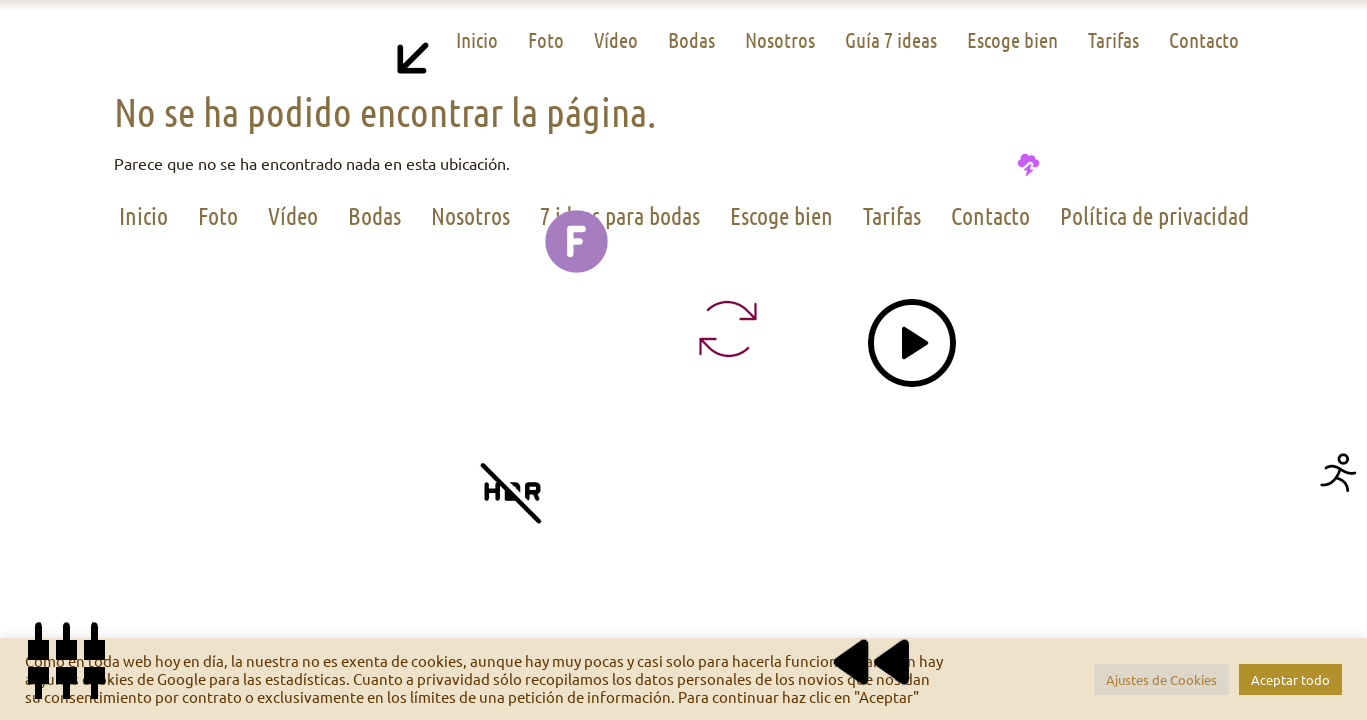  Describe the element at coordinates (413, 58) in the screenshot. I see `navigate to previous or lower-left content` at that location.